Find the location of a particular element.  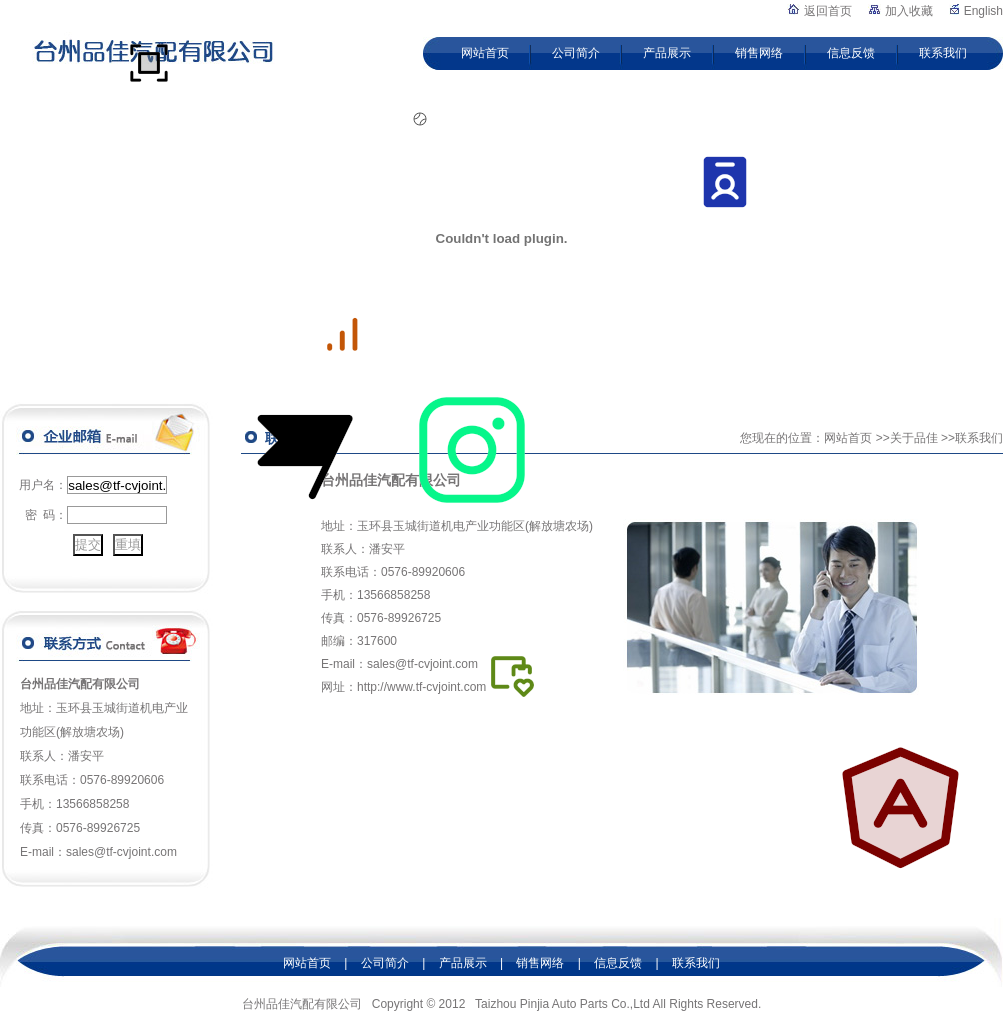

flag or mark an item for follow-up is located at coordinates (301, 451).